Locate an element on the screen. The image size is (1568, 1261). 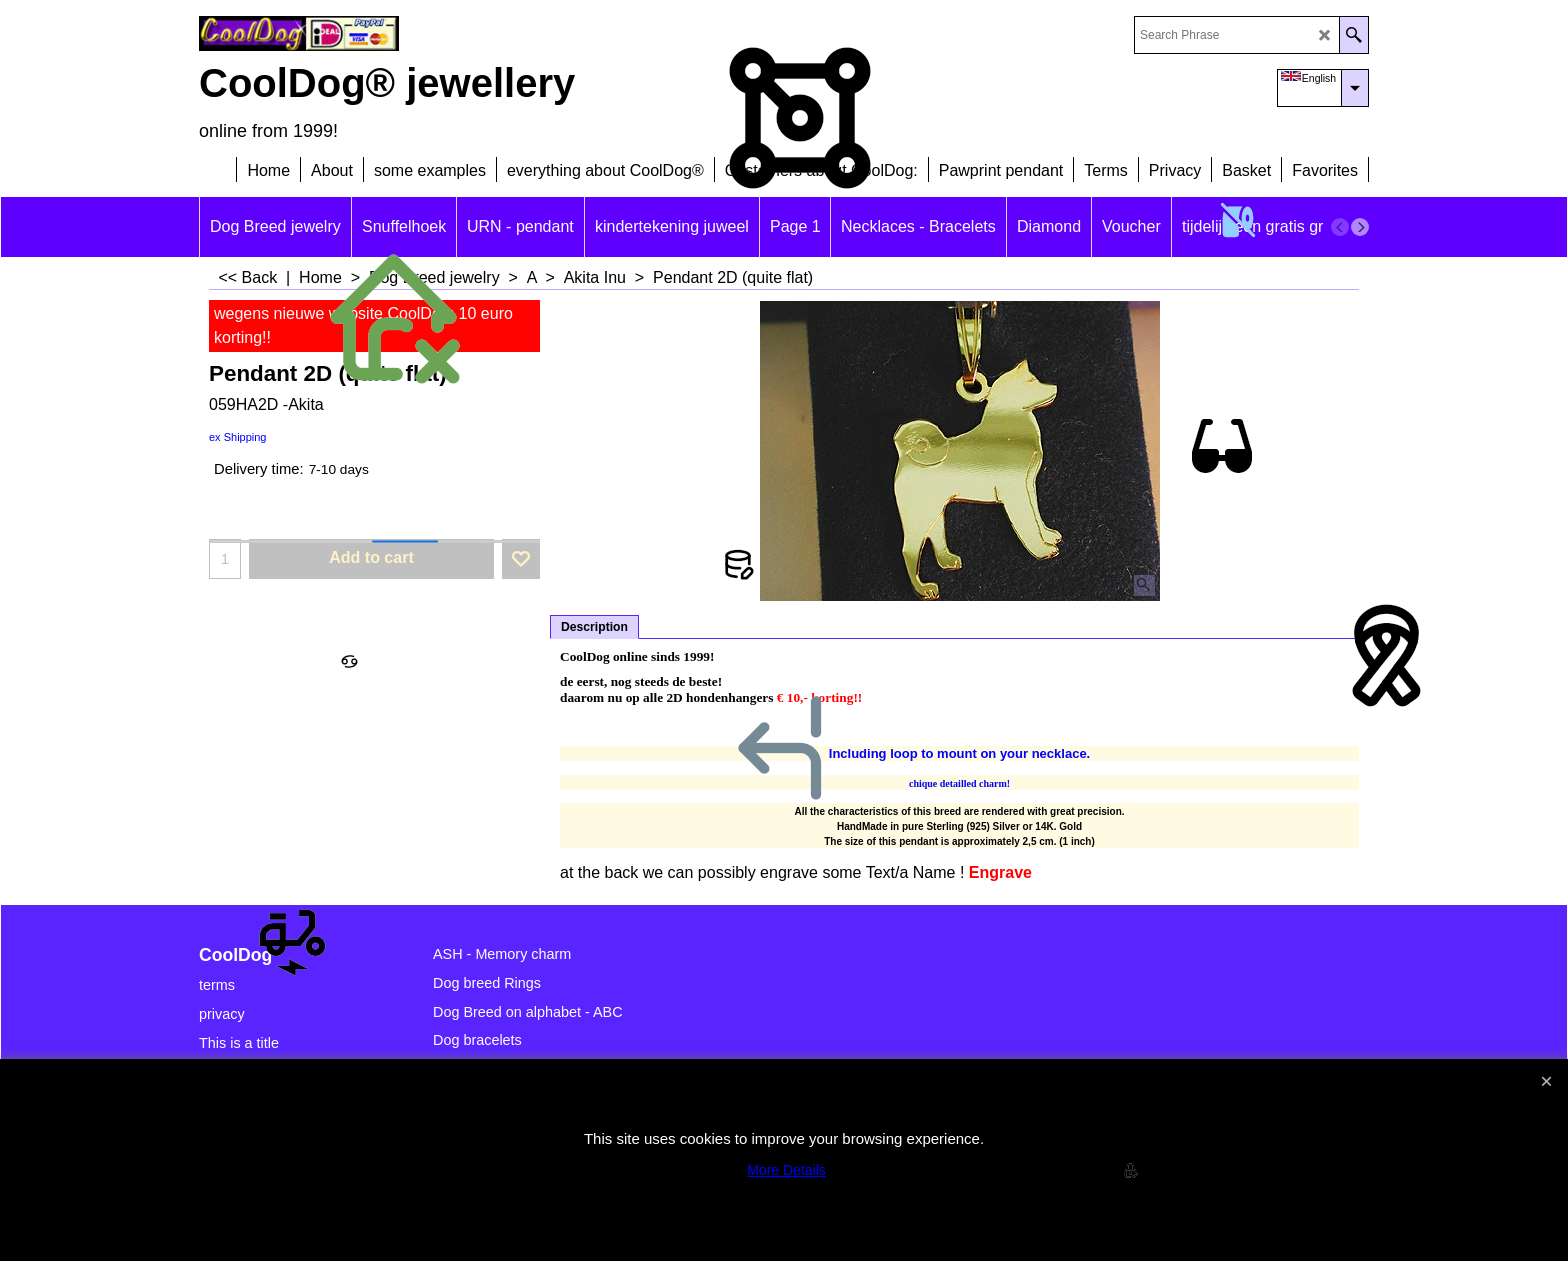
view complex network topology is located at coordinates (800, 118).